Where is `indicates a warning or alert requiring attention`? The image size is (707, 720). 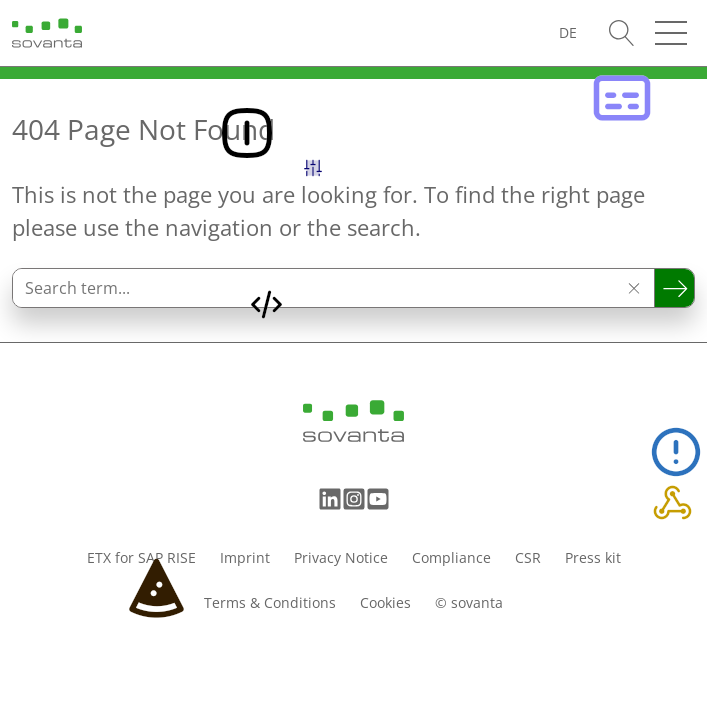 indicates a warning or alert requiring attention is located at coordinates (676, 452).